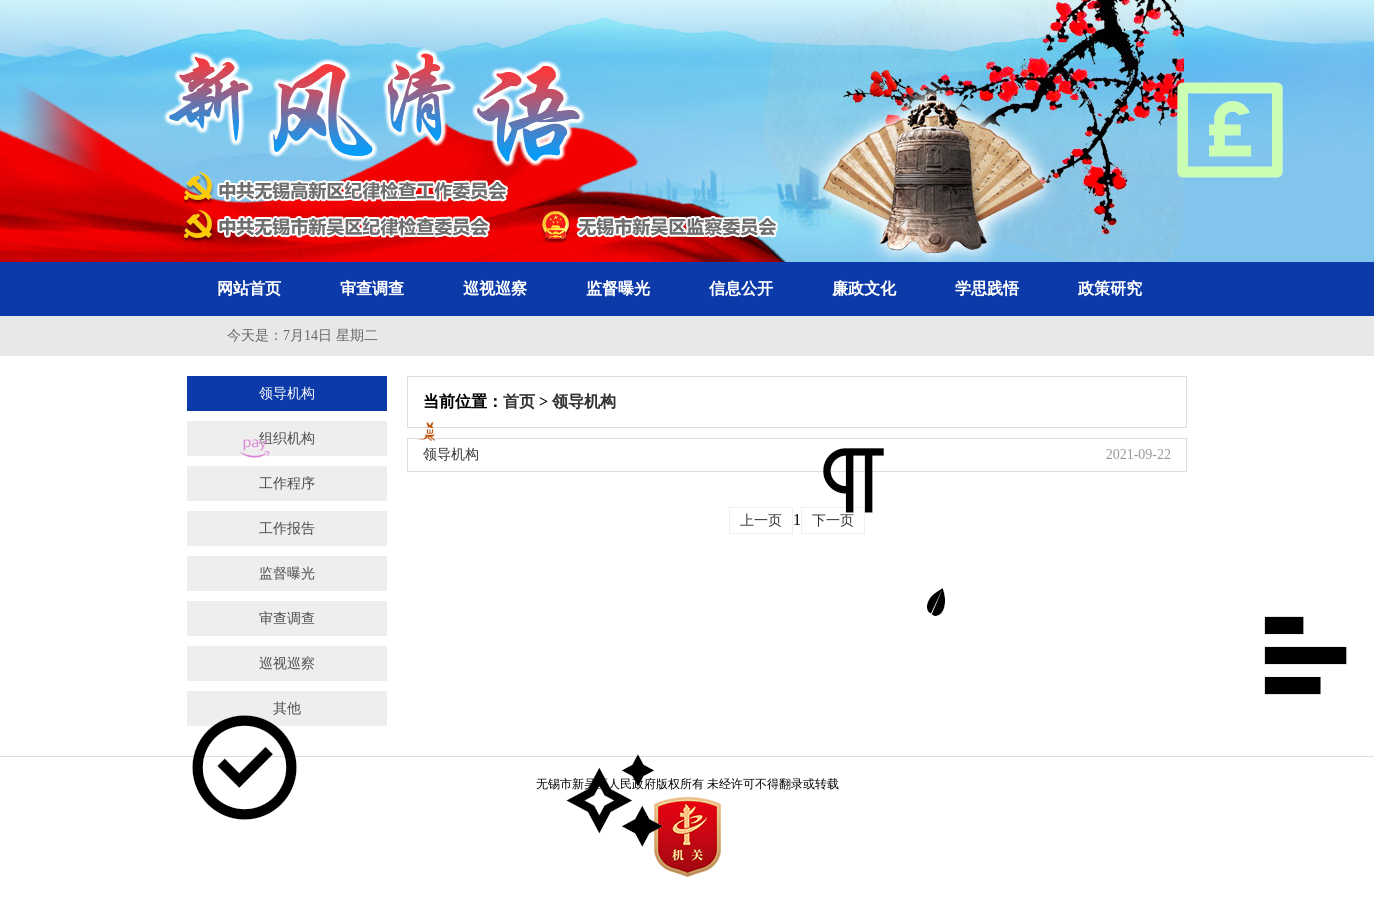  I want to click on open wallabag read-it-later app, so click(426, 431).